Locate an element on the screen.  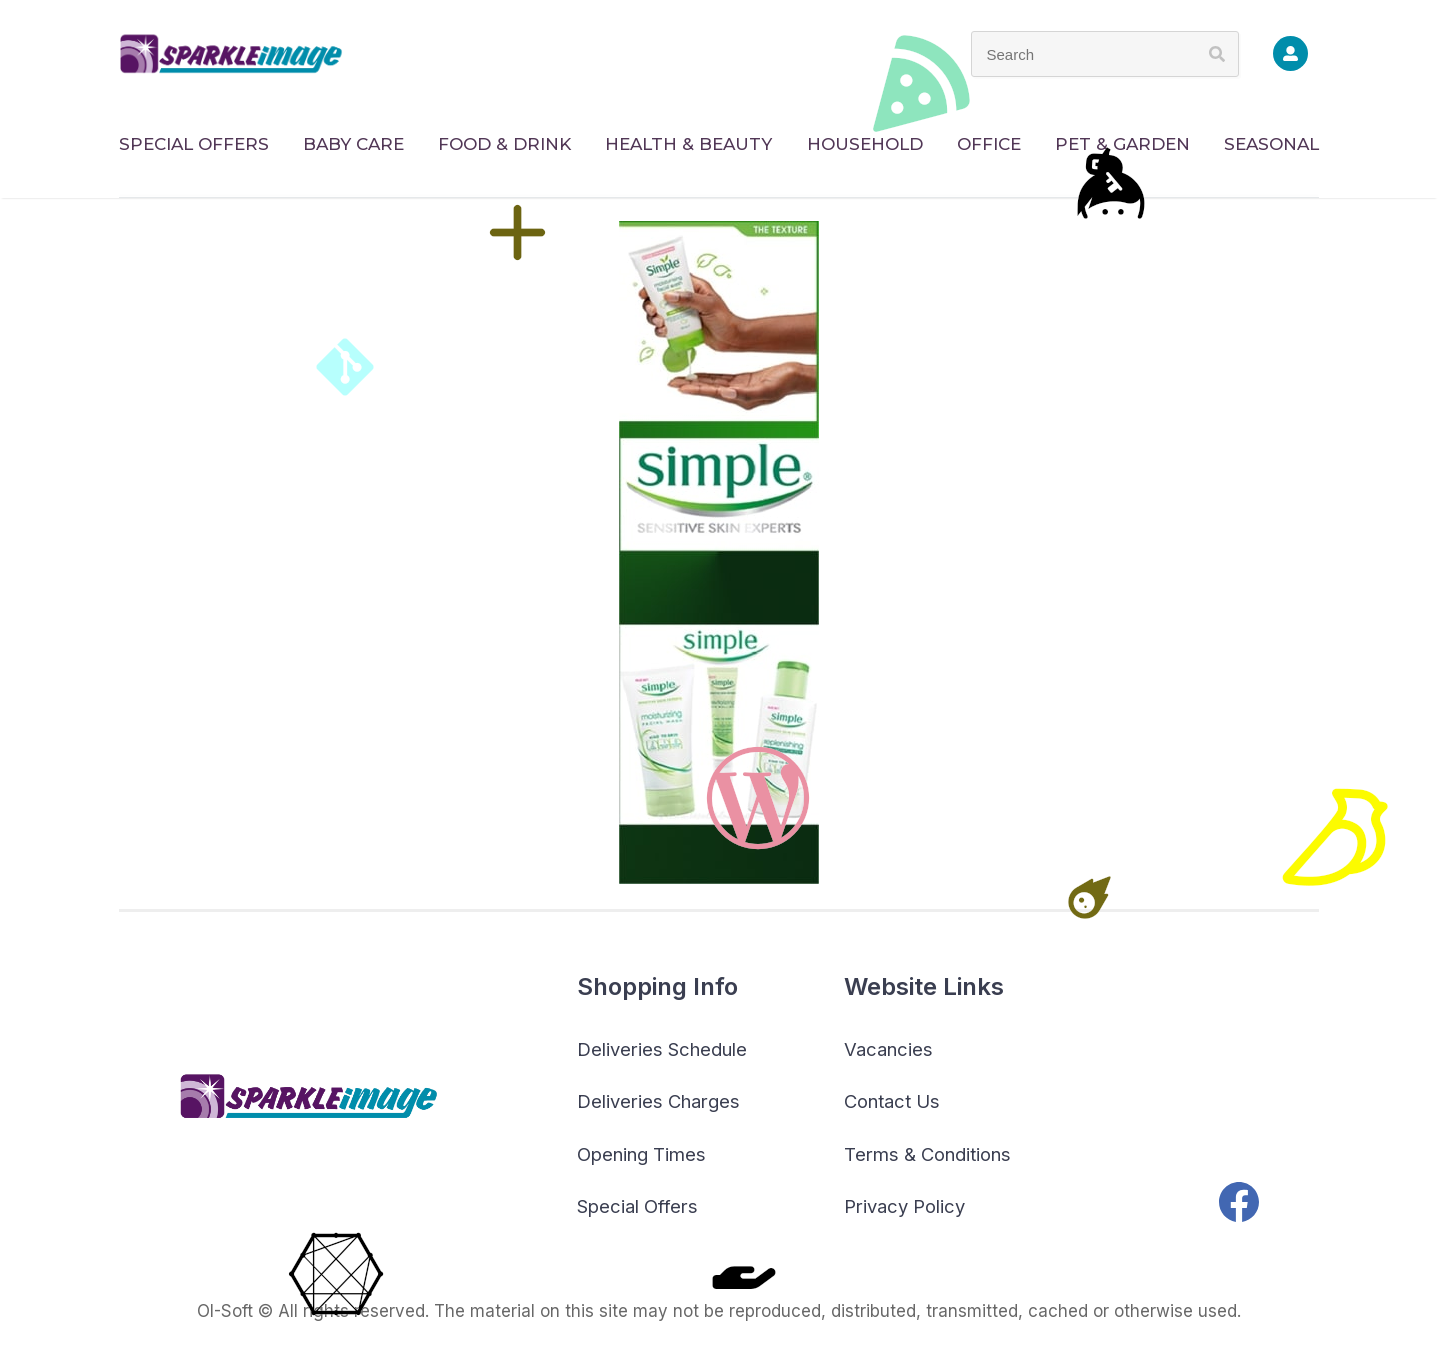
wordpress logo is located at coordinates (758, 798).